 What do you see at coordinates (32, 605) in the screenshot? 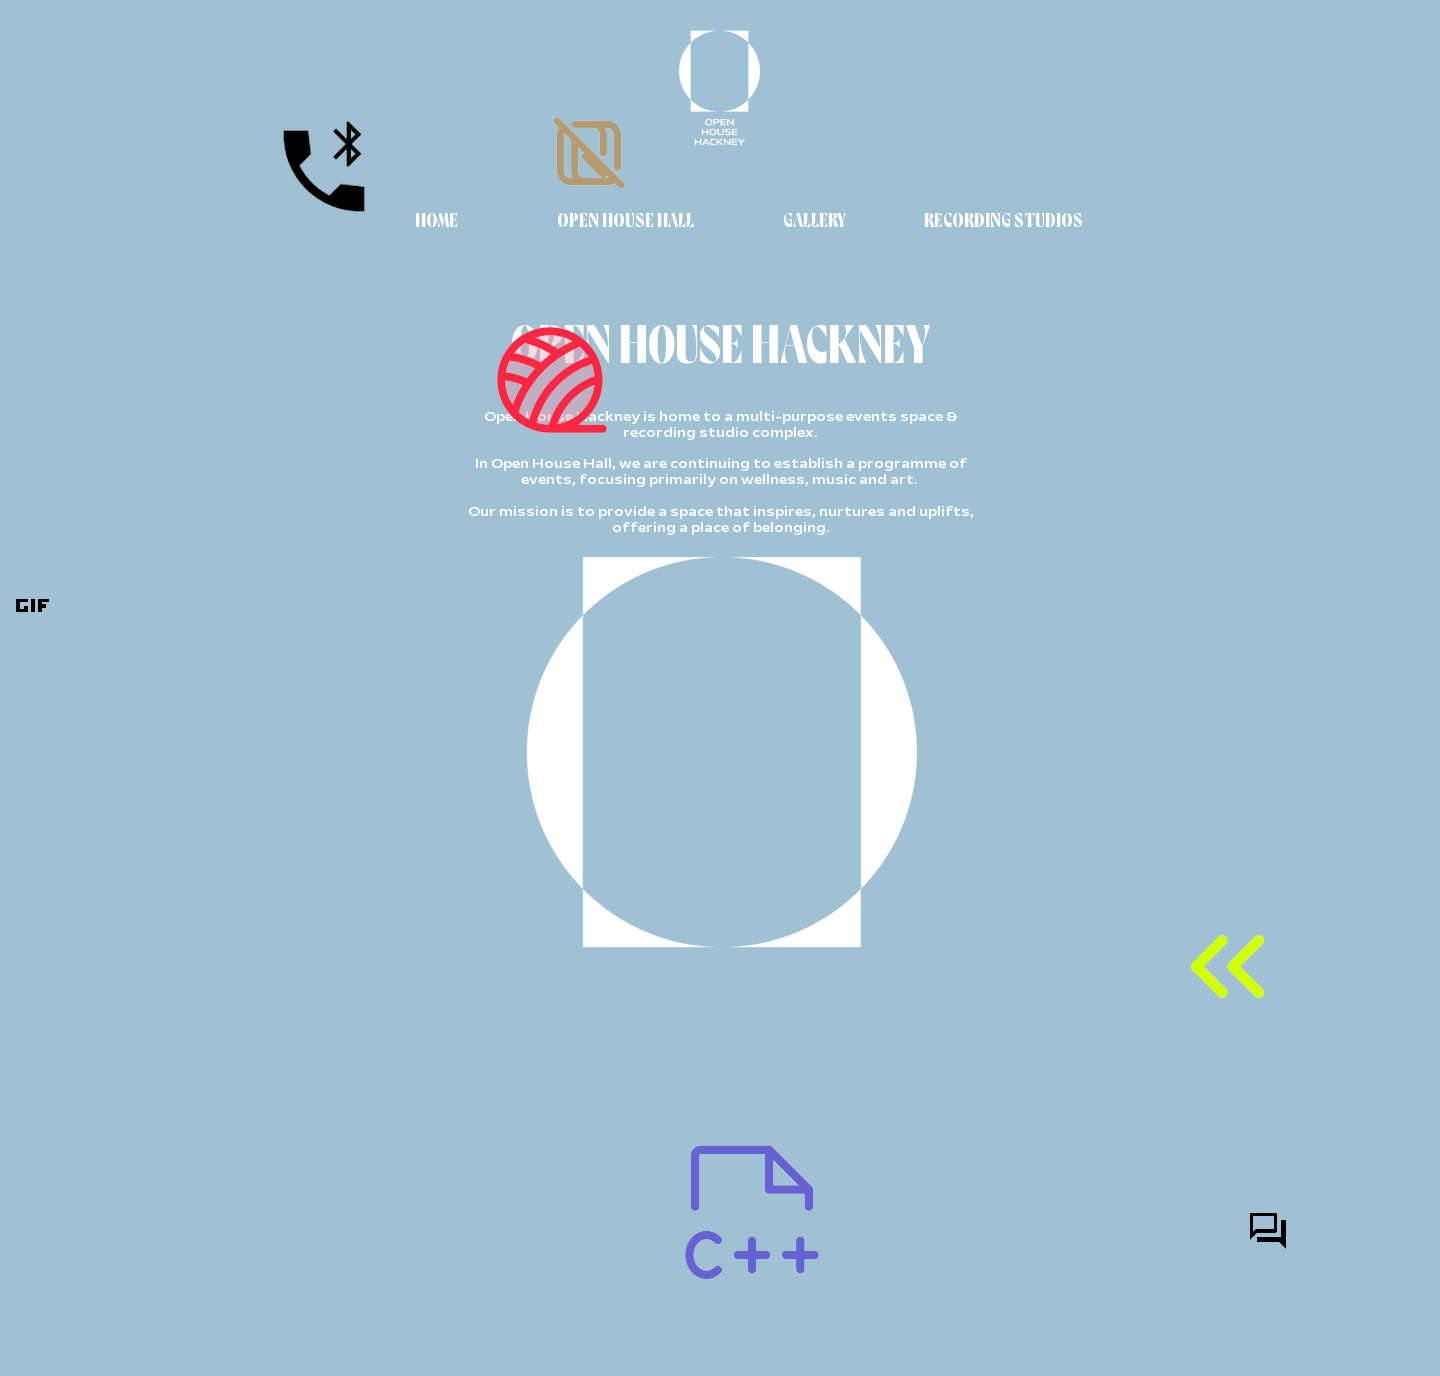
I see `insert a GIF into your message` at bounding box center [32, 605].